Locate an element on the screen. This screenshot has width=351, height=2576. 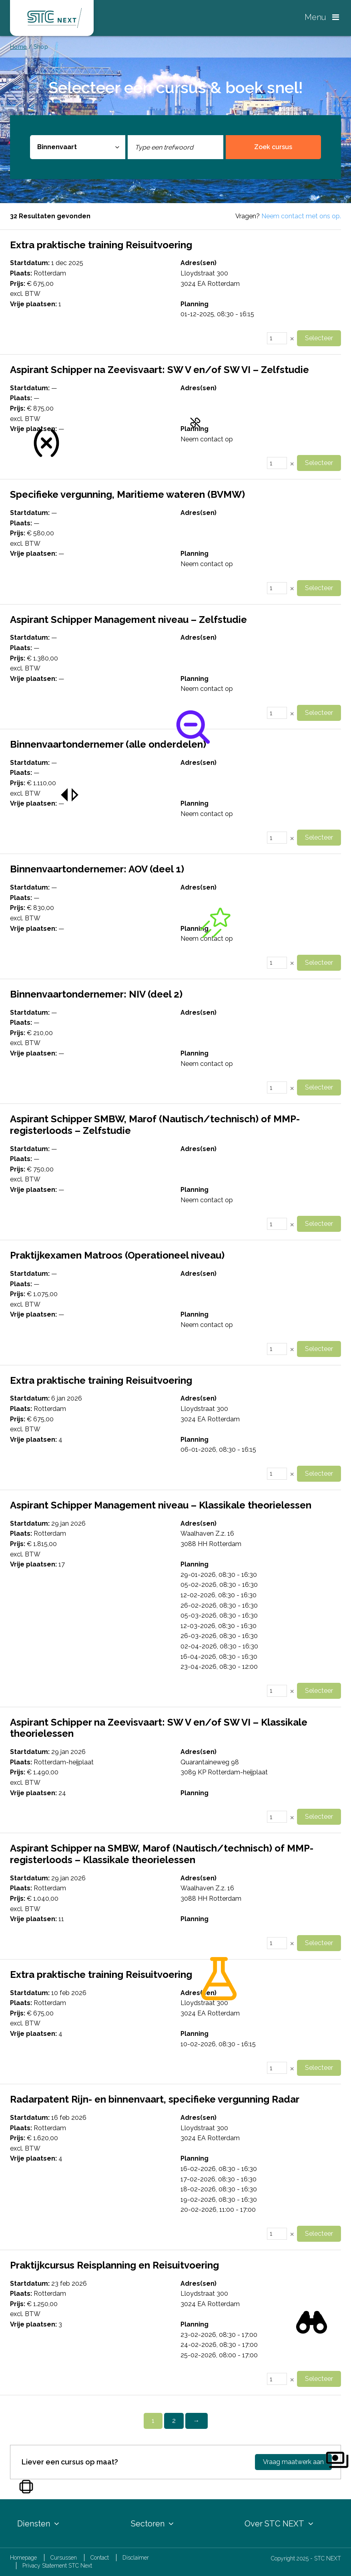
zoom out is located at coordinates (193, 727).